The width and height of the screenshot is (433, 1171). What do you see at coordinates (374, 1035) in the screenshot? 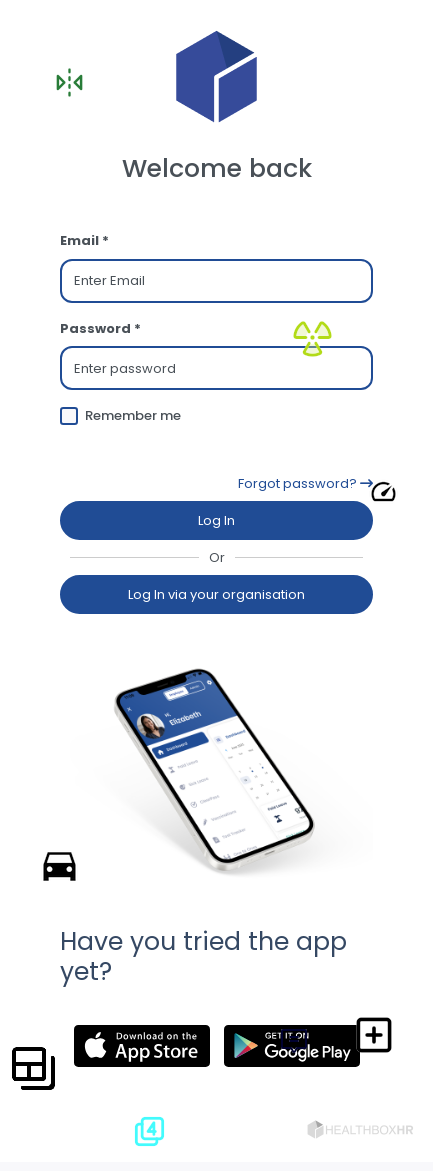
I see `add a new item` at bounding box center [374, 1035].